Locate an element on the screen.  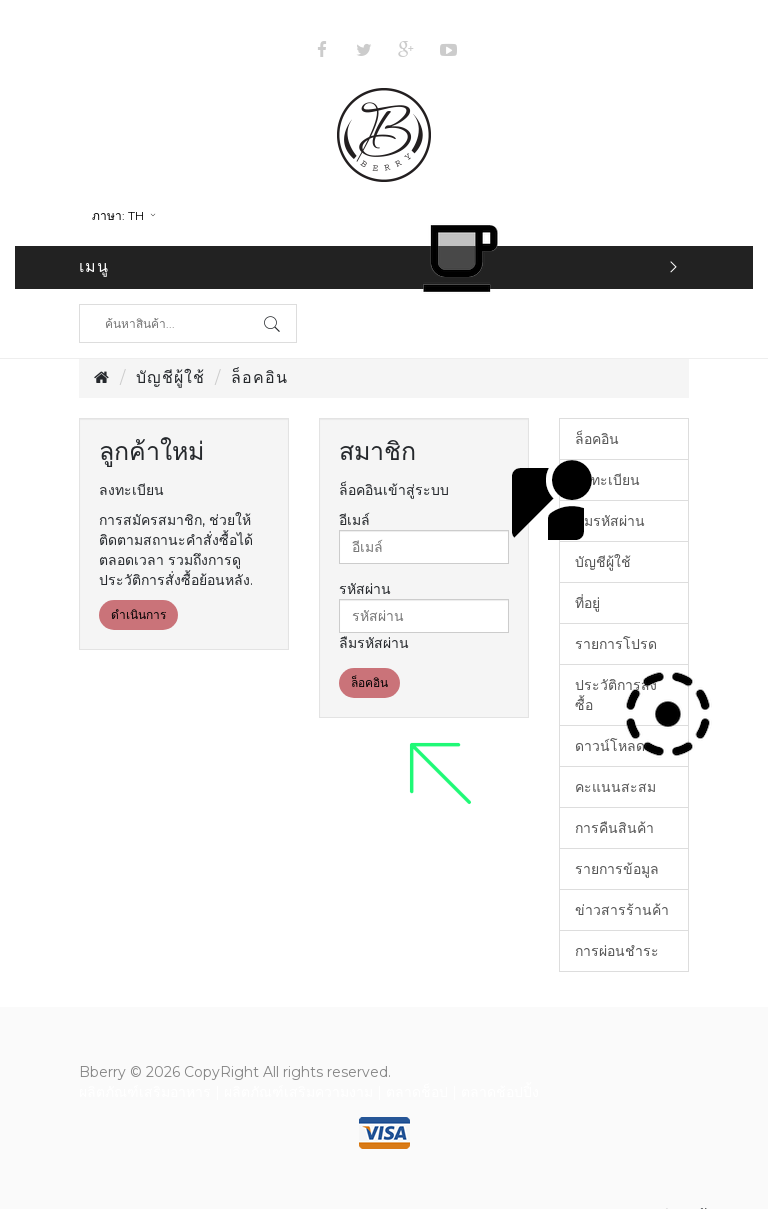
apply tilt-shift blur effect to photo is located at coordinates (668, 714).